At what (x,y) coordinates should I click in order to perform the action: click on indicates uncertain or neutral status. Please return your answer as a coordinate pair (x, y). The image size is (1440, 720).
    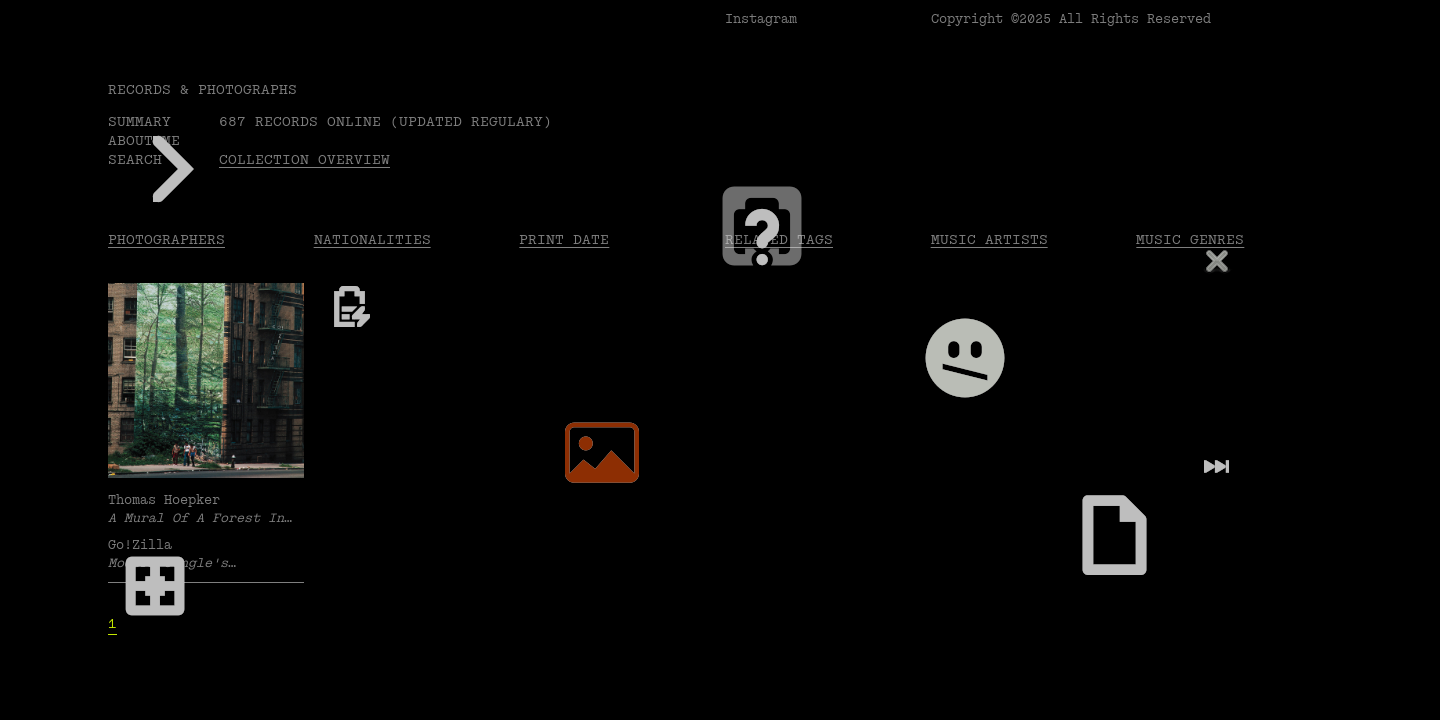
    Looking at the image, I should click on (965, 358).